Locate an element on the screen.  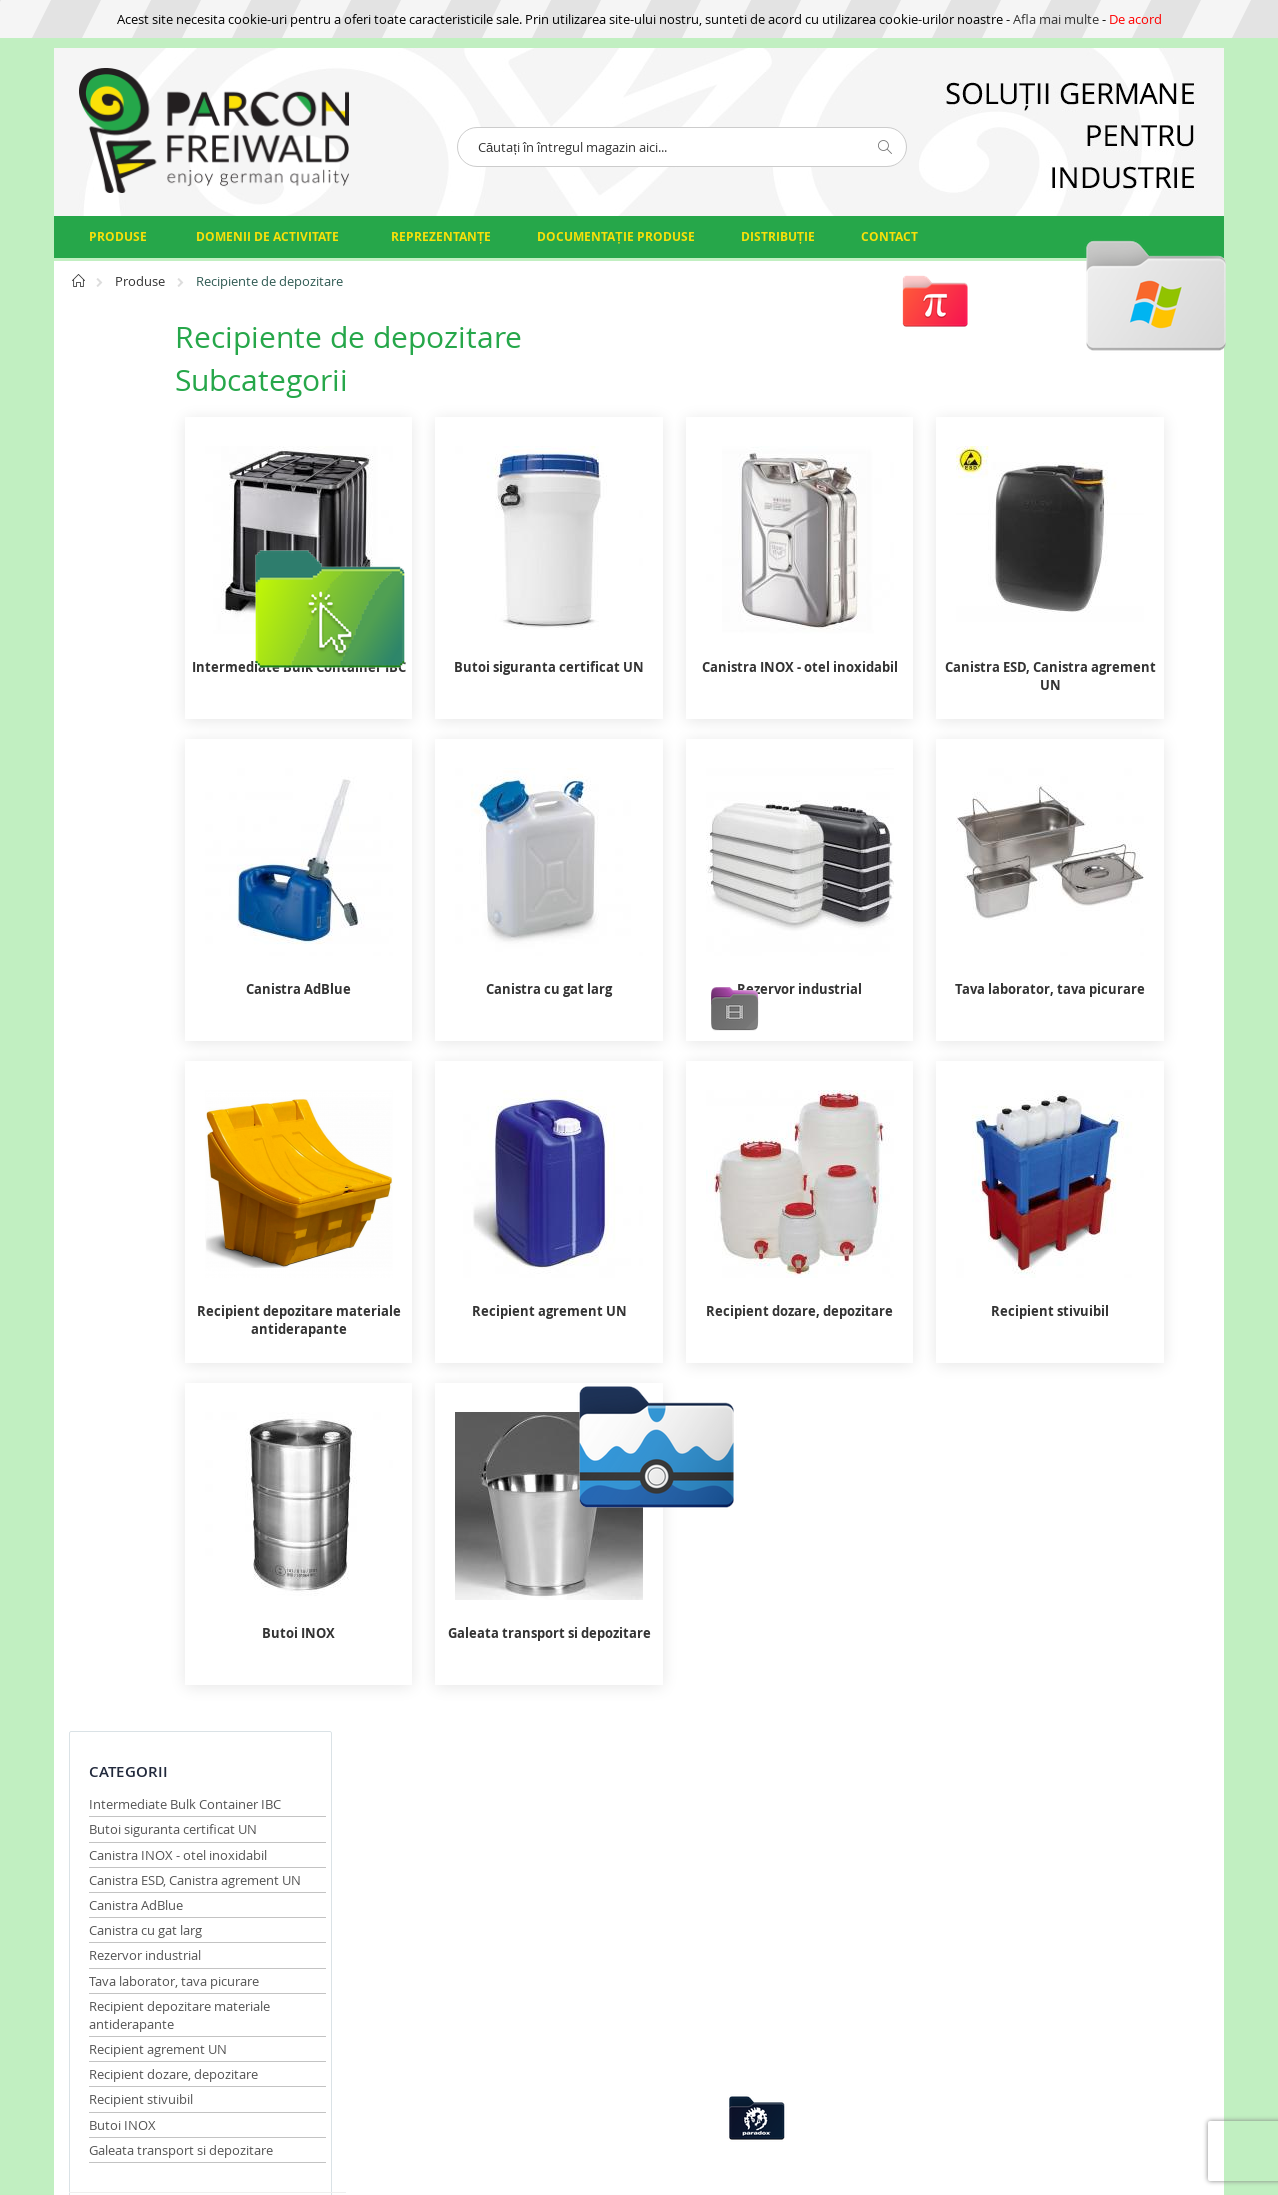
open paradox interactive game files folder is located at coordinates (756, 2119).